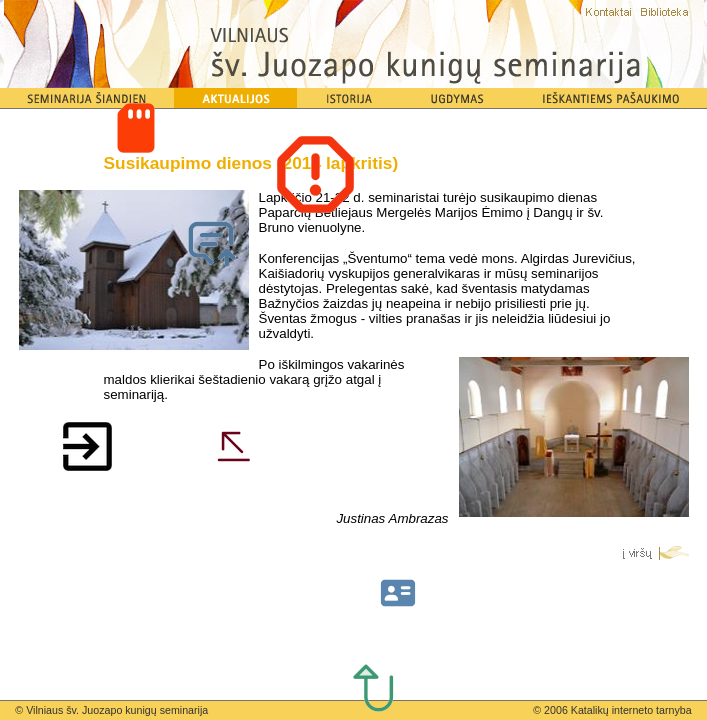  Describe the element at coordinates (375, 688) in the screenshot. I see `undo or go back to previous state` at that location.